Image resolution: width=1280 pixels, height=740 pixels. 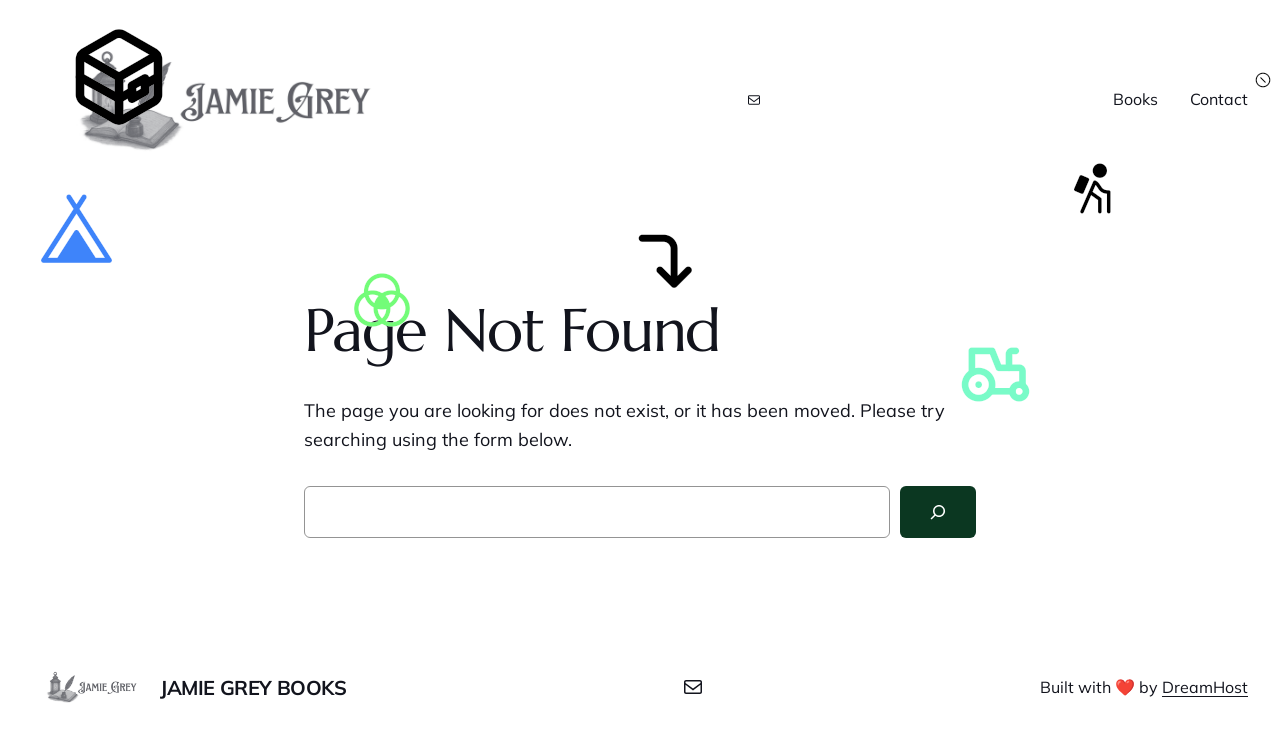 What do you see at coordinates (382, 301) in the screenshot?
I see `shows overlapping or intersecting data sets` at bounding box center [382, 301].